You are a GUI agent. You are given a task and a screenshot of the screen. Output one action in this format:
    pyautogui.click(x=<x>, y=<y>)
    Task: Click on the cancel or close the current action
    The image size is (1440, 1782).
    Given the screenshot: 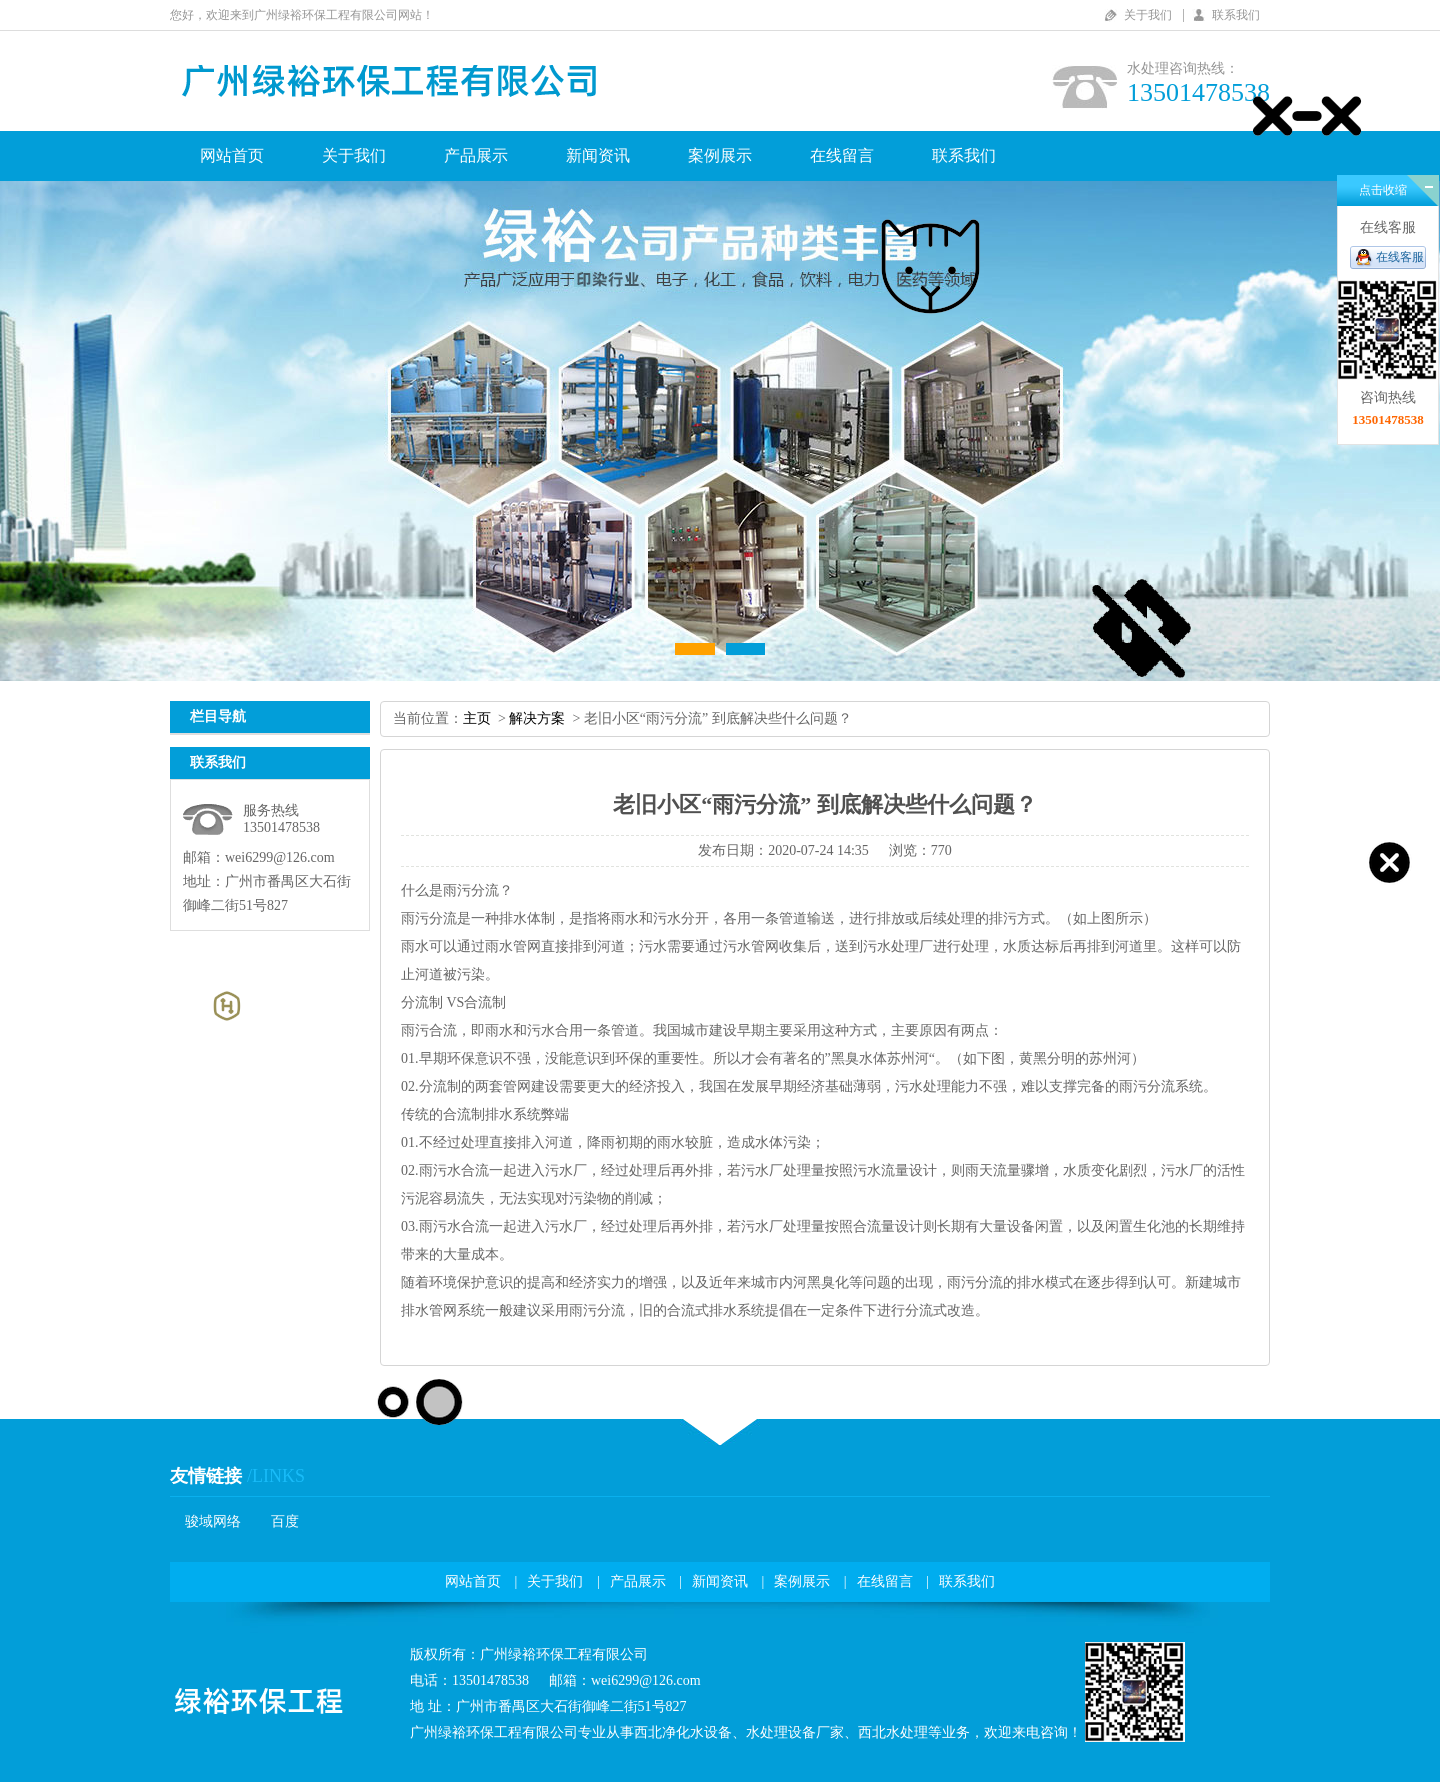 What is the action you would take?
    pyautogui.click(x=1389, y=862)
    